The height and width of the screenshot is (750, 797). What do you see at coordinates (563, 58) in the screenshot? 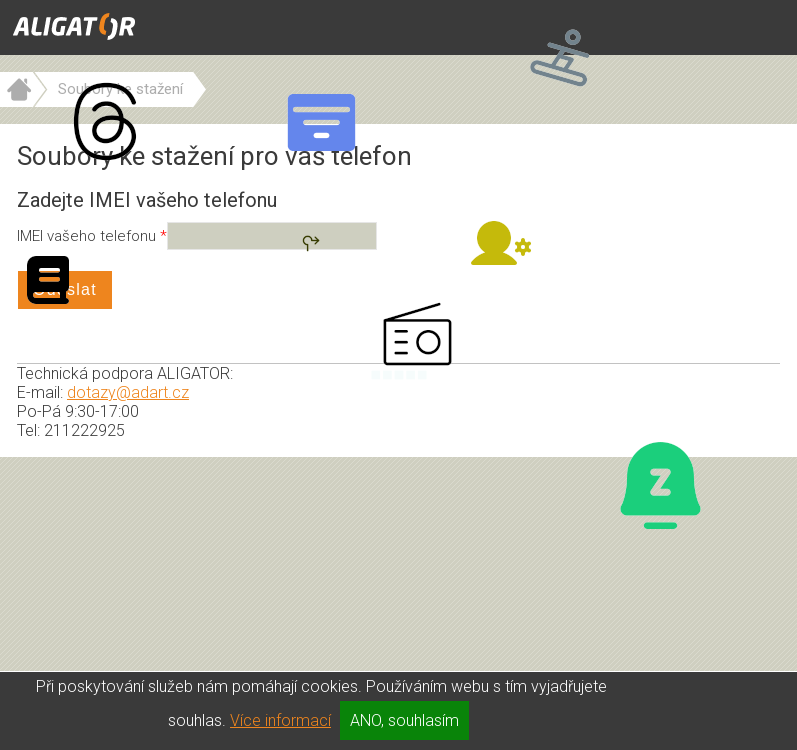
I see `access snowboarding or winter sports content` at bounding box center [563, 58].